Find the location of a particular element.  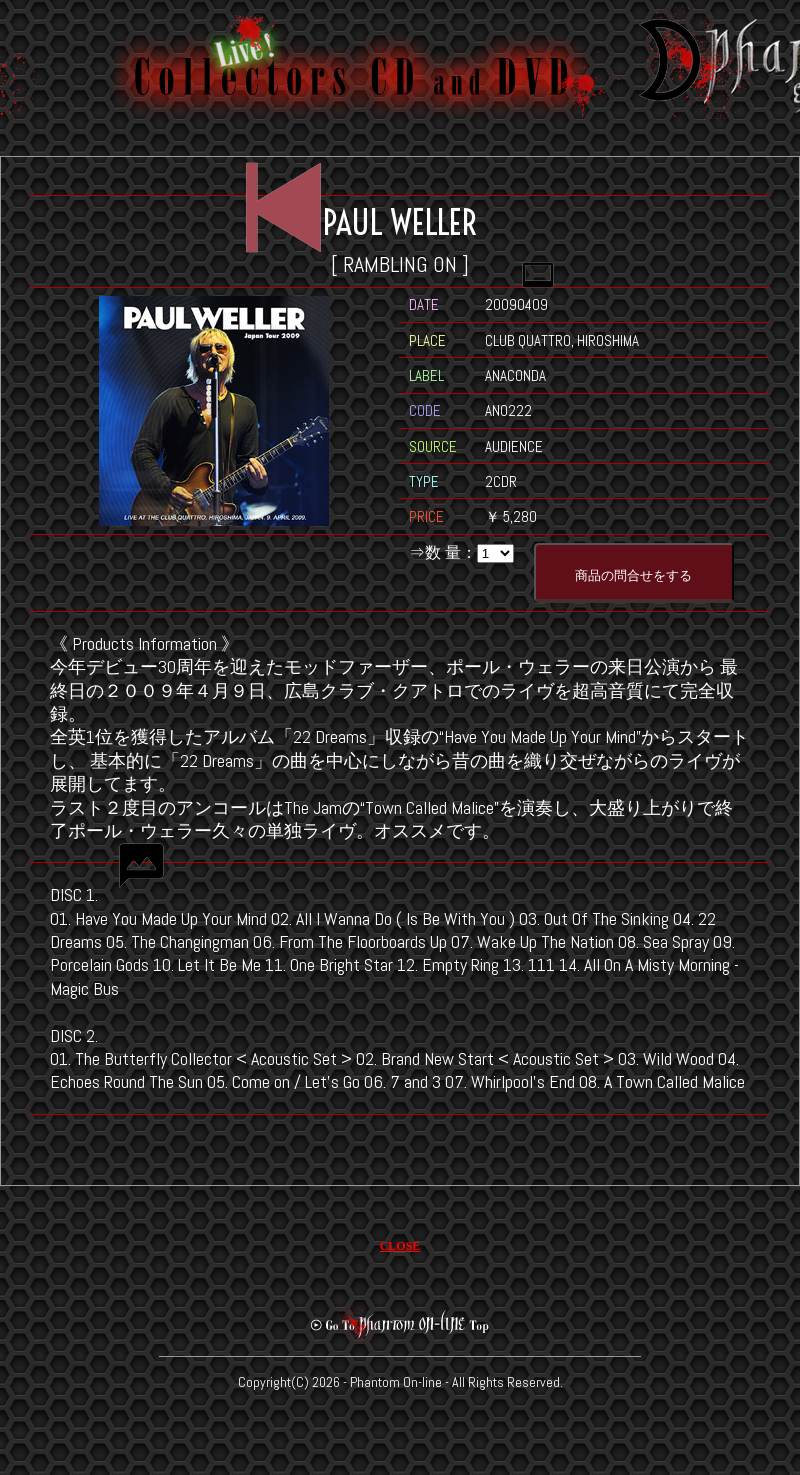

skip to previous track is located at coordinates (283, 207).